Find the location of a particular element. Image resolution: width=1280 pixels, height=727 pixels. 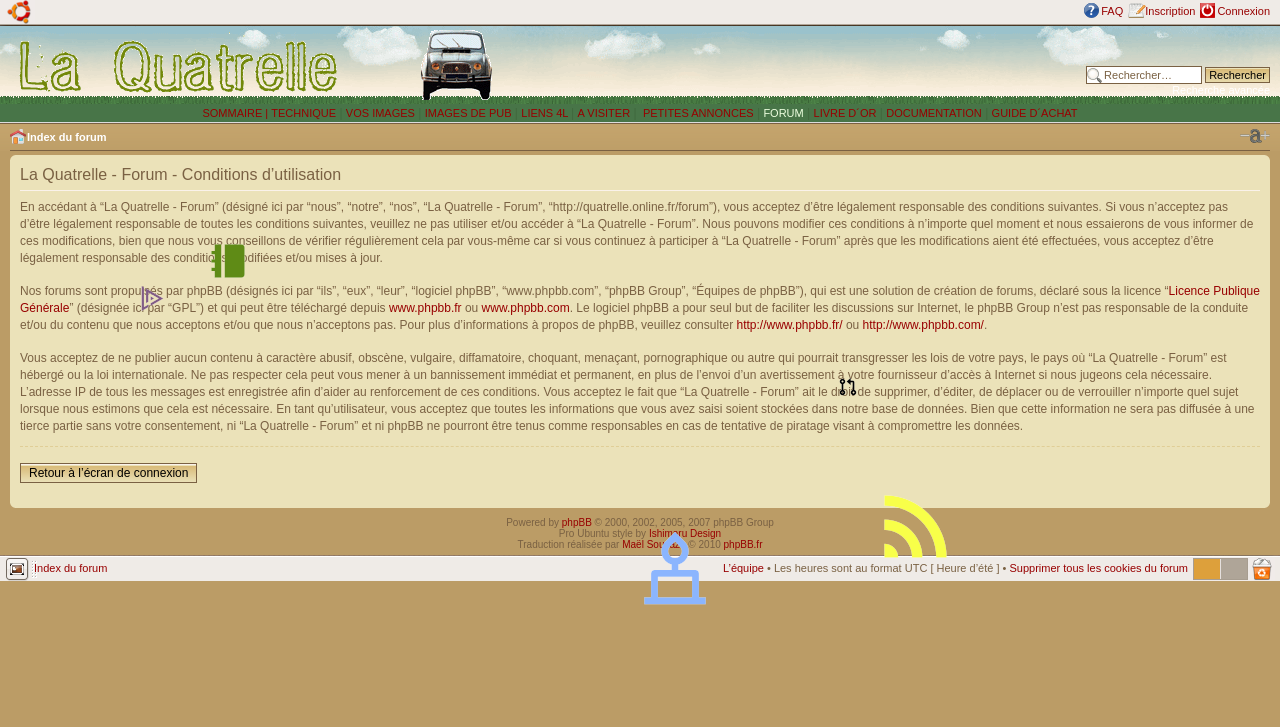

view or create a git pull request is located at coordinates (848, 387).